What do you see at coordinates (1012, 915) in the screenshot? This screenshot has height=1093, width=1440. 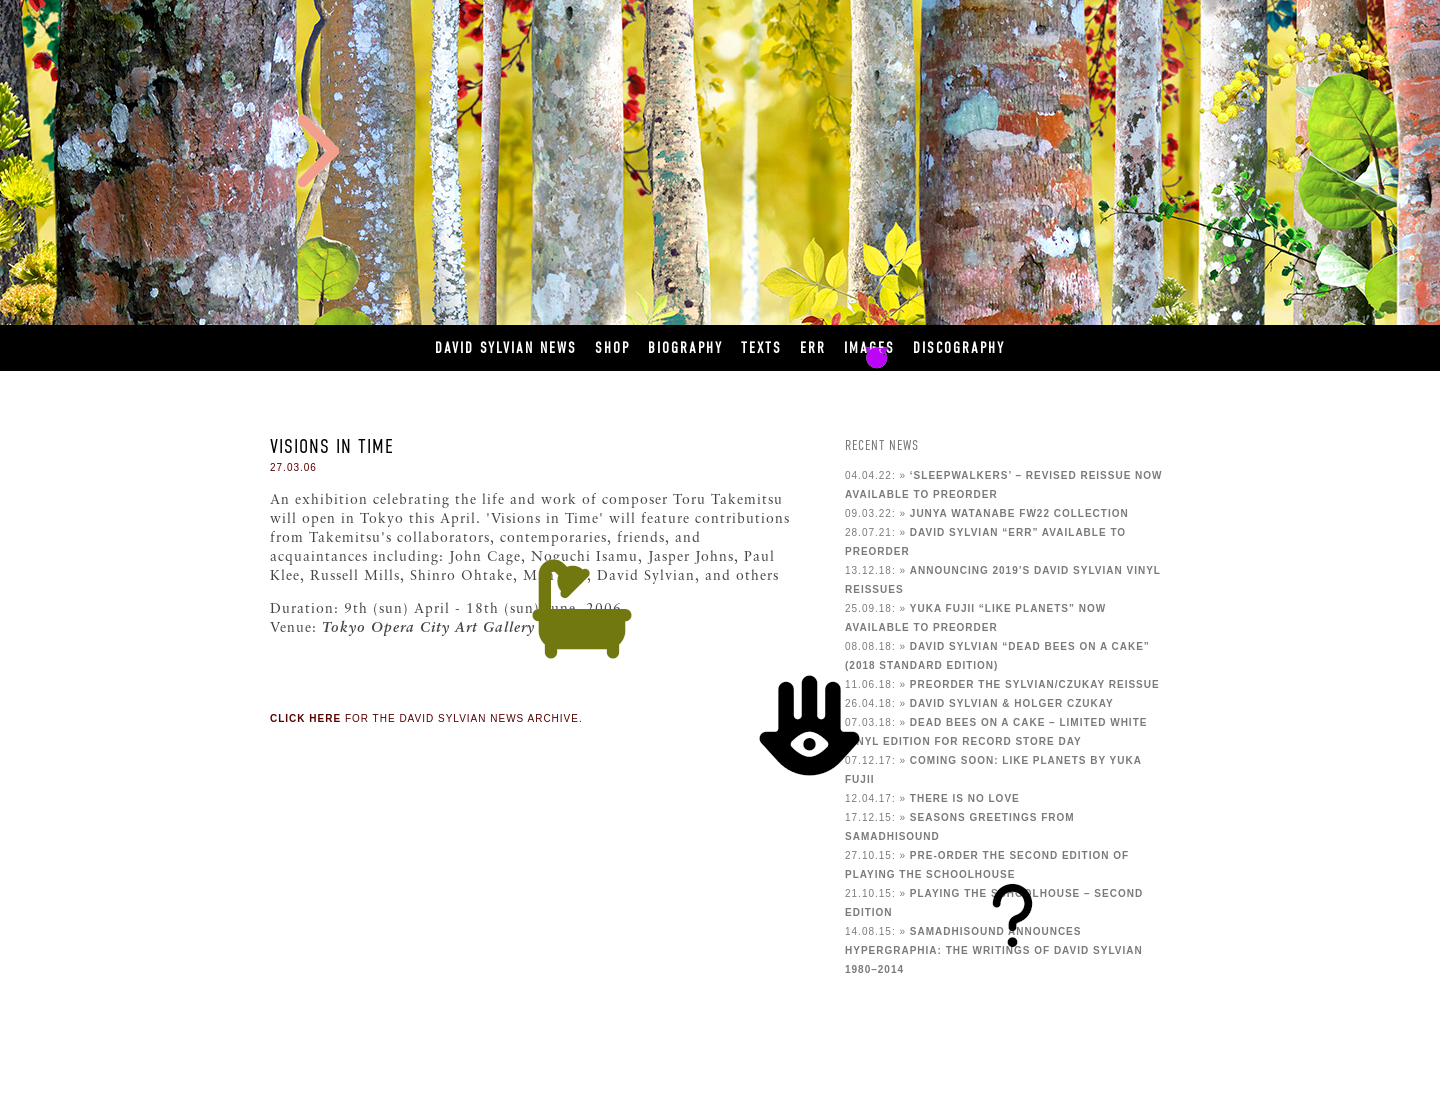 I see `access help or support` at bounding box center [1012, 915].